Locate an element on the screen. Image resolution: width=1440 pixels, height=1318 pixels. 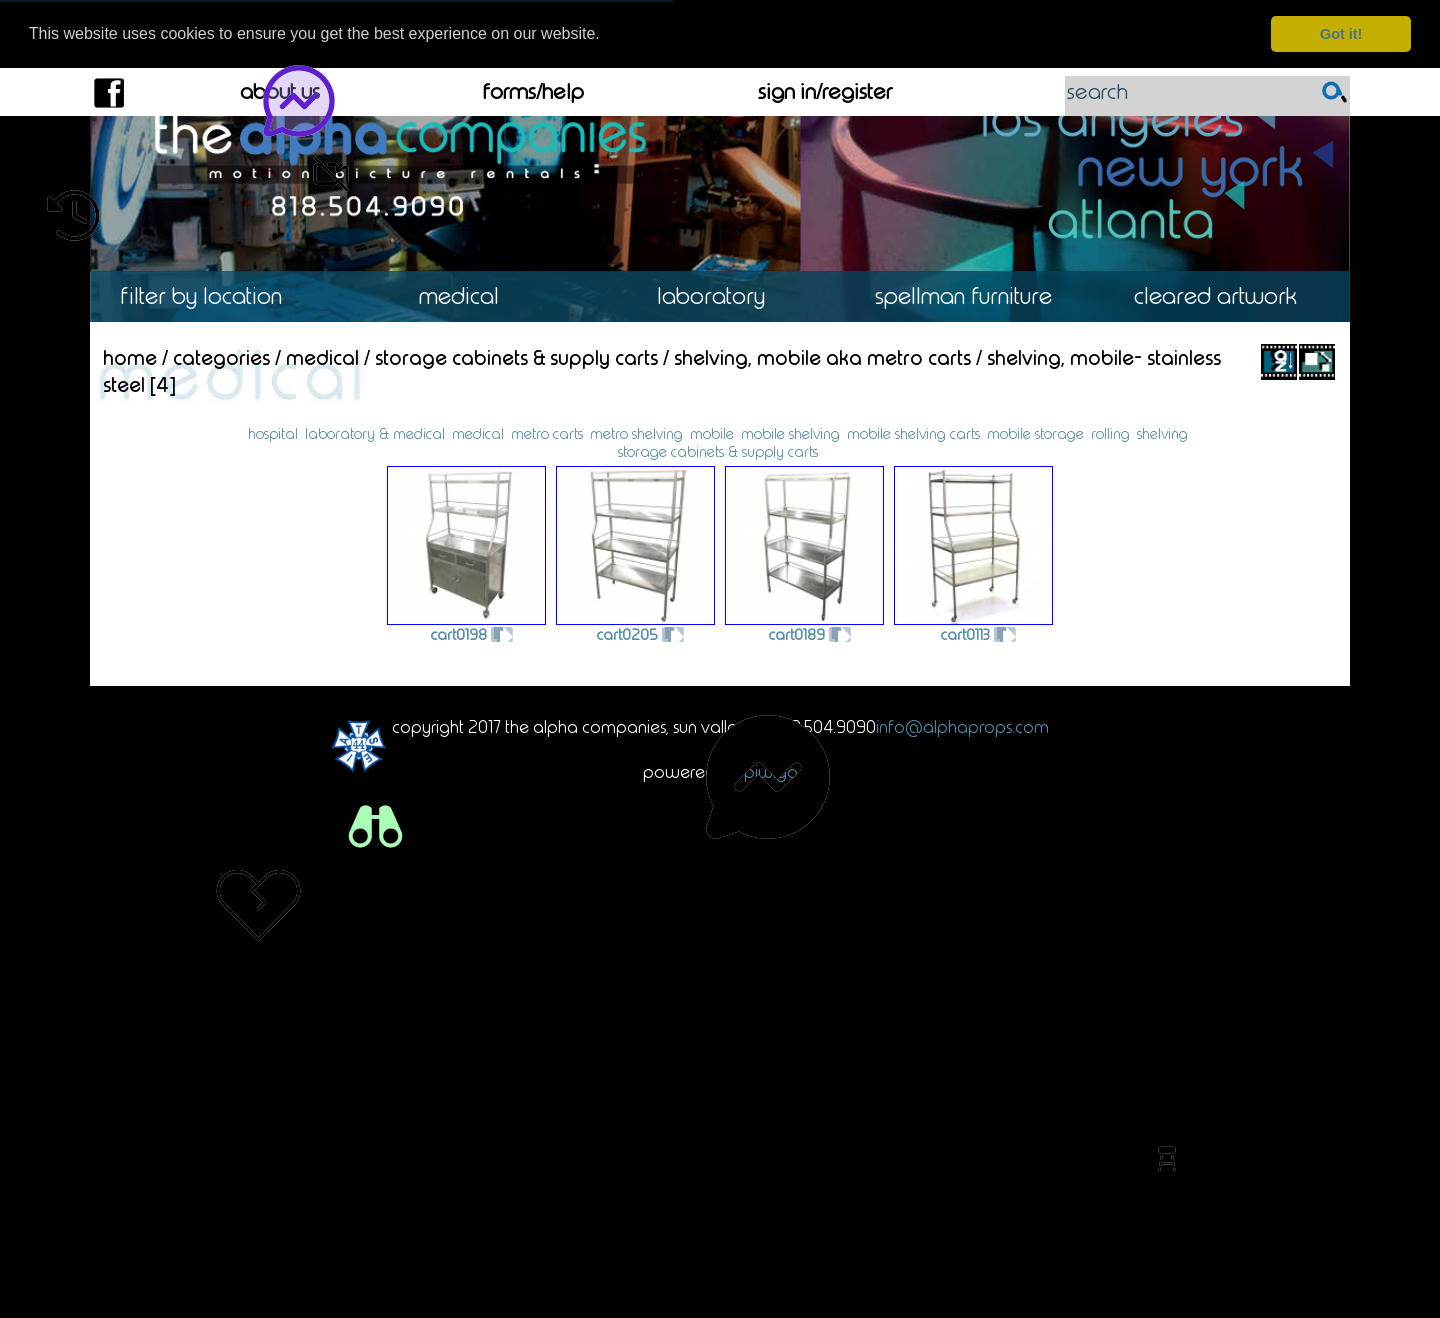
turn off camera or disable video is located at coordinates (331, 174).